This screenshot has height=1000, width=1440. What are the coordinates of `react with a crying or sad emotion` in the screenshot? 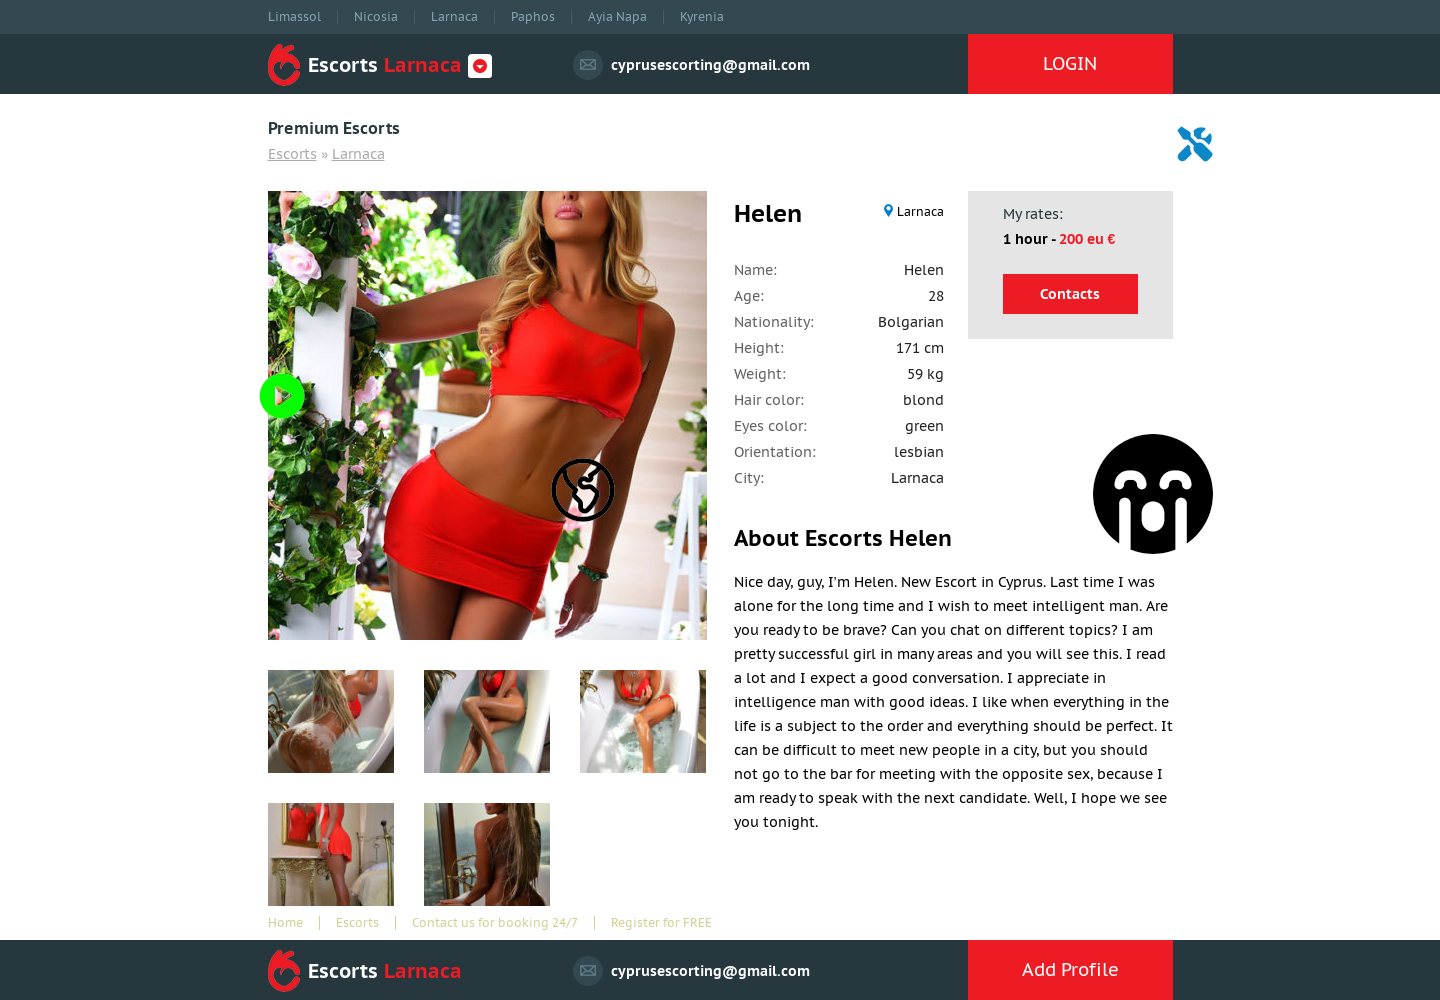 It's located at (1153, 494).